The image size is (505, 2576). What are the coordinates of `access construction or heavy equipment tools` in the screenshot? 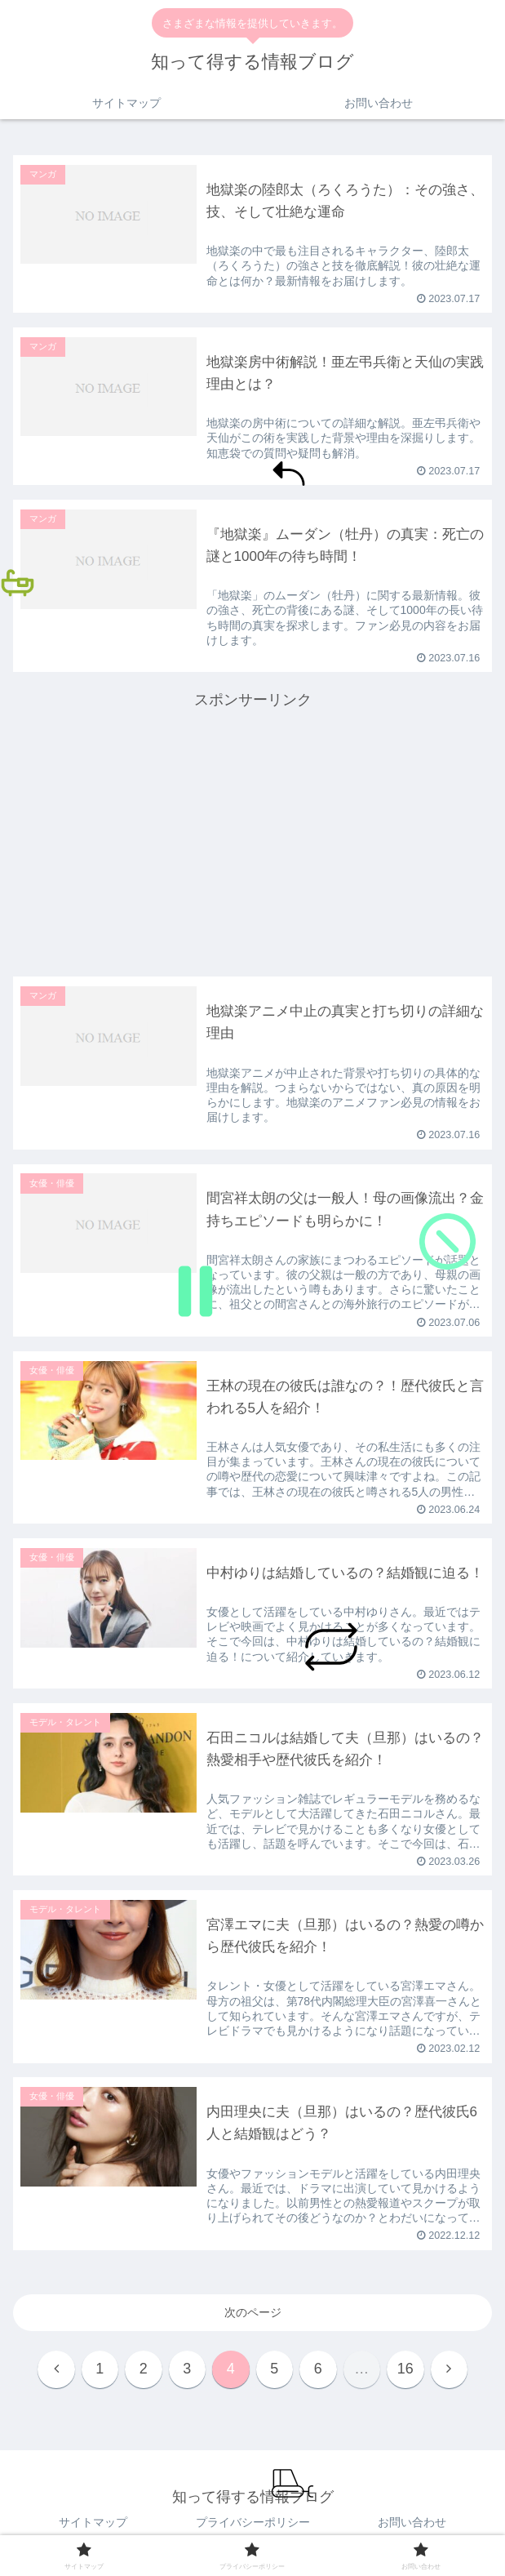 It's located at (292, 2483).